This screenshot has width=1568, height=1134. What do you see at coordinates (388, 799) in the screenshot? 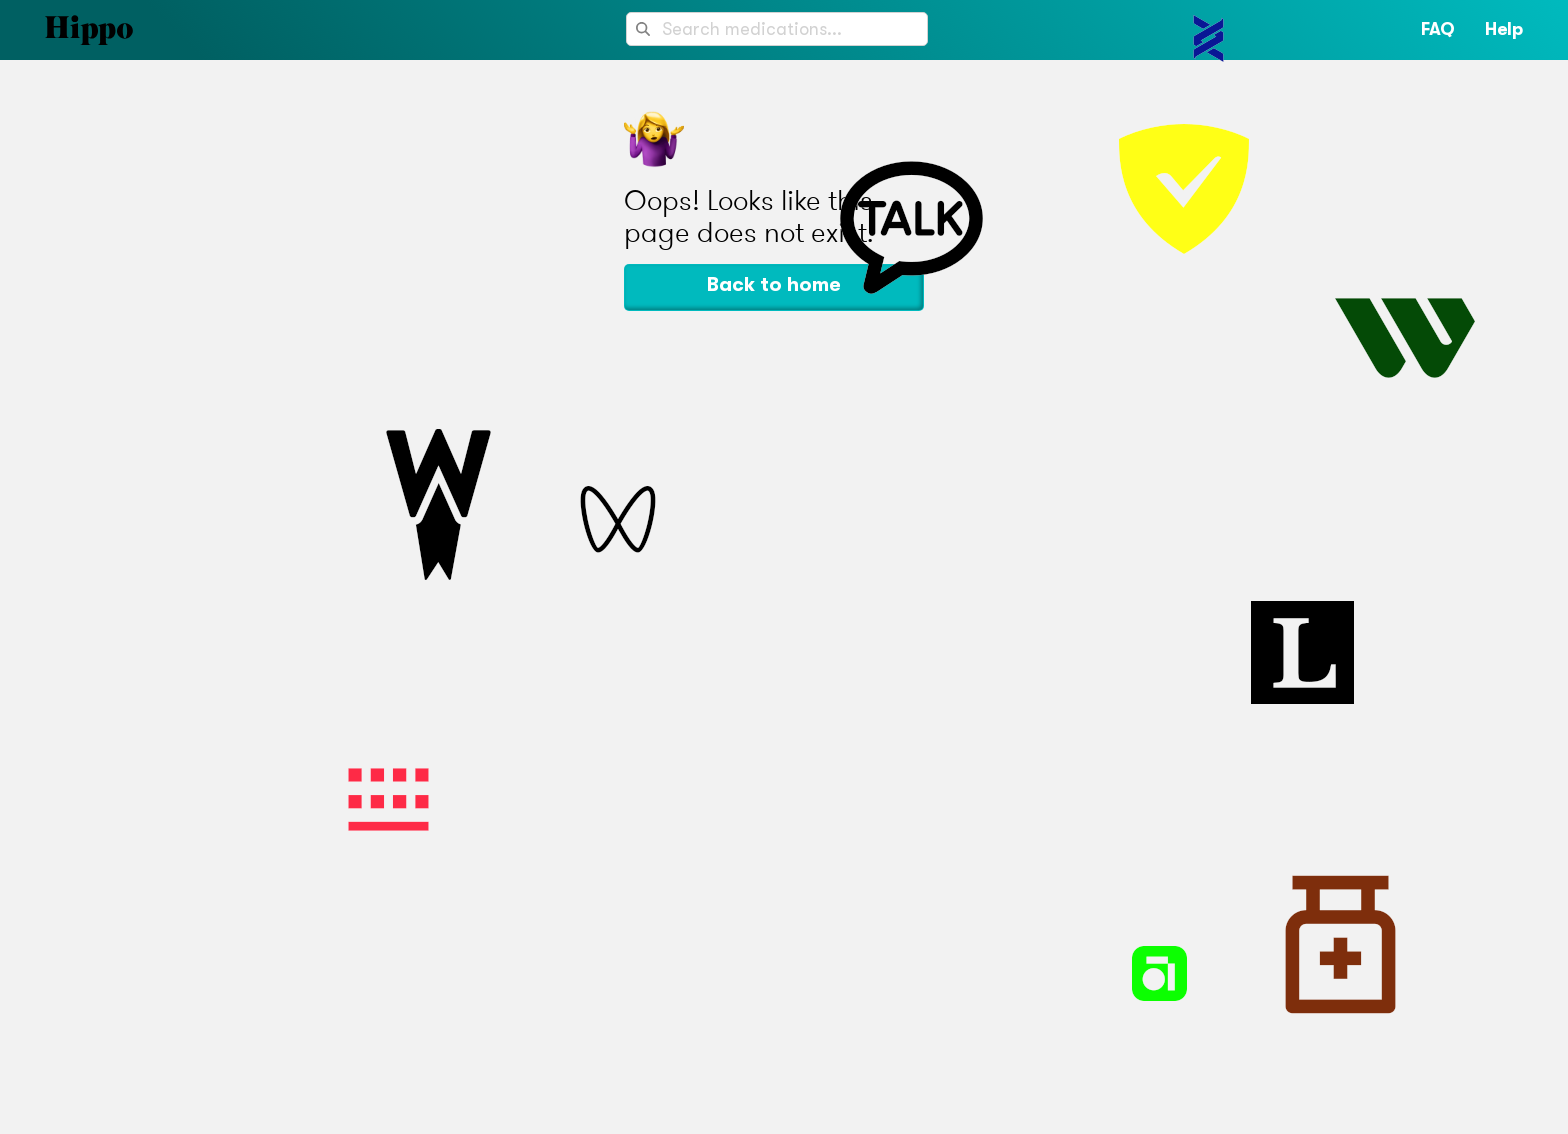
I see `open the on-screen keyboard` at bounding box center [388, 799].